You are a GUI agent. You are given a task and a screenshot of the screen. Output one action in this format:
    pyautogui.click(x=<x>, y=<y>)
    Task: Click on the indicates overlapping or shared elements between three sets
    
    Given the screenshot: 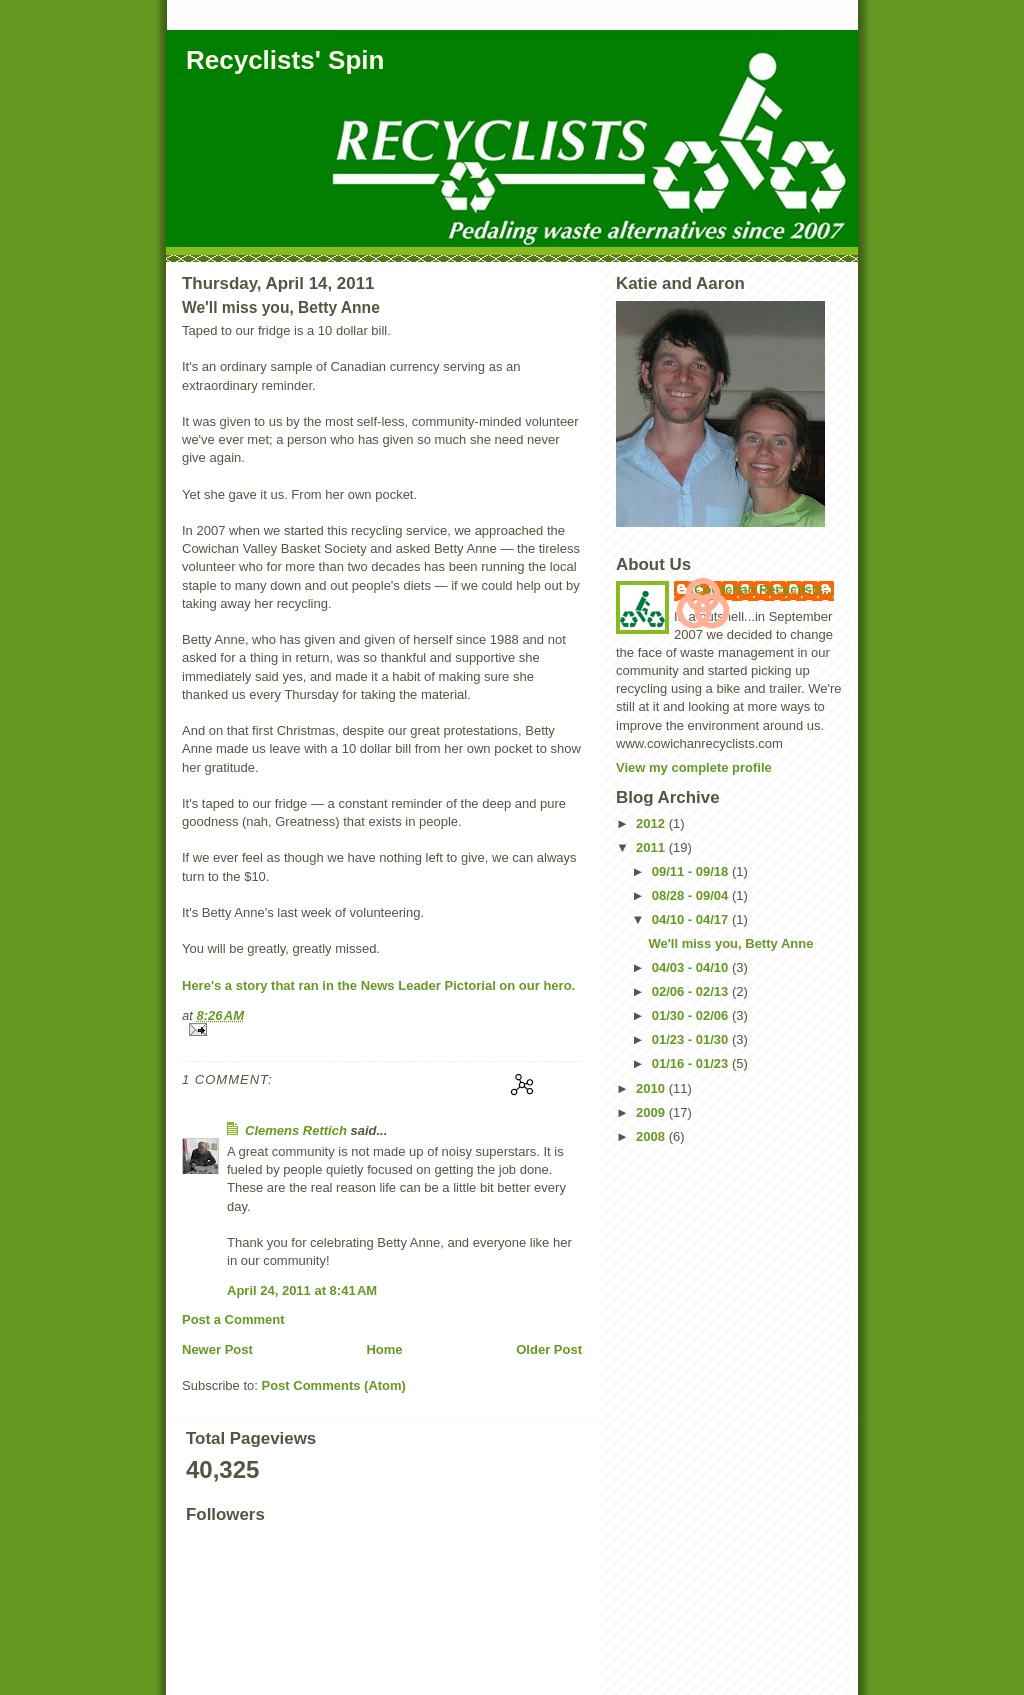 What is the action you would take?
    pyautogui.click(x=703, y=604)
    